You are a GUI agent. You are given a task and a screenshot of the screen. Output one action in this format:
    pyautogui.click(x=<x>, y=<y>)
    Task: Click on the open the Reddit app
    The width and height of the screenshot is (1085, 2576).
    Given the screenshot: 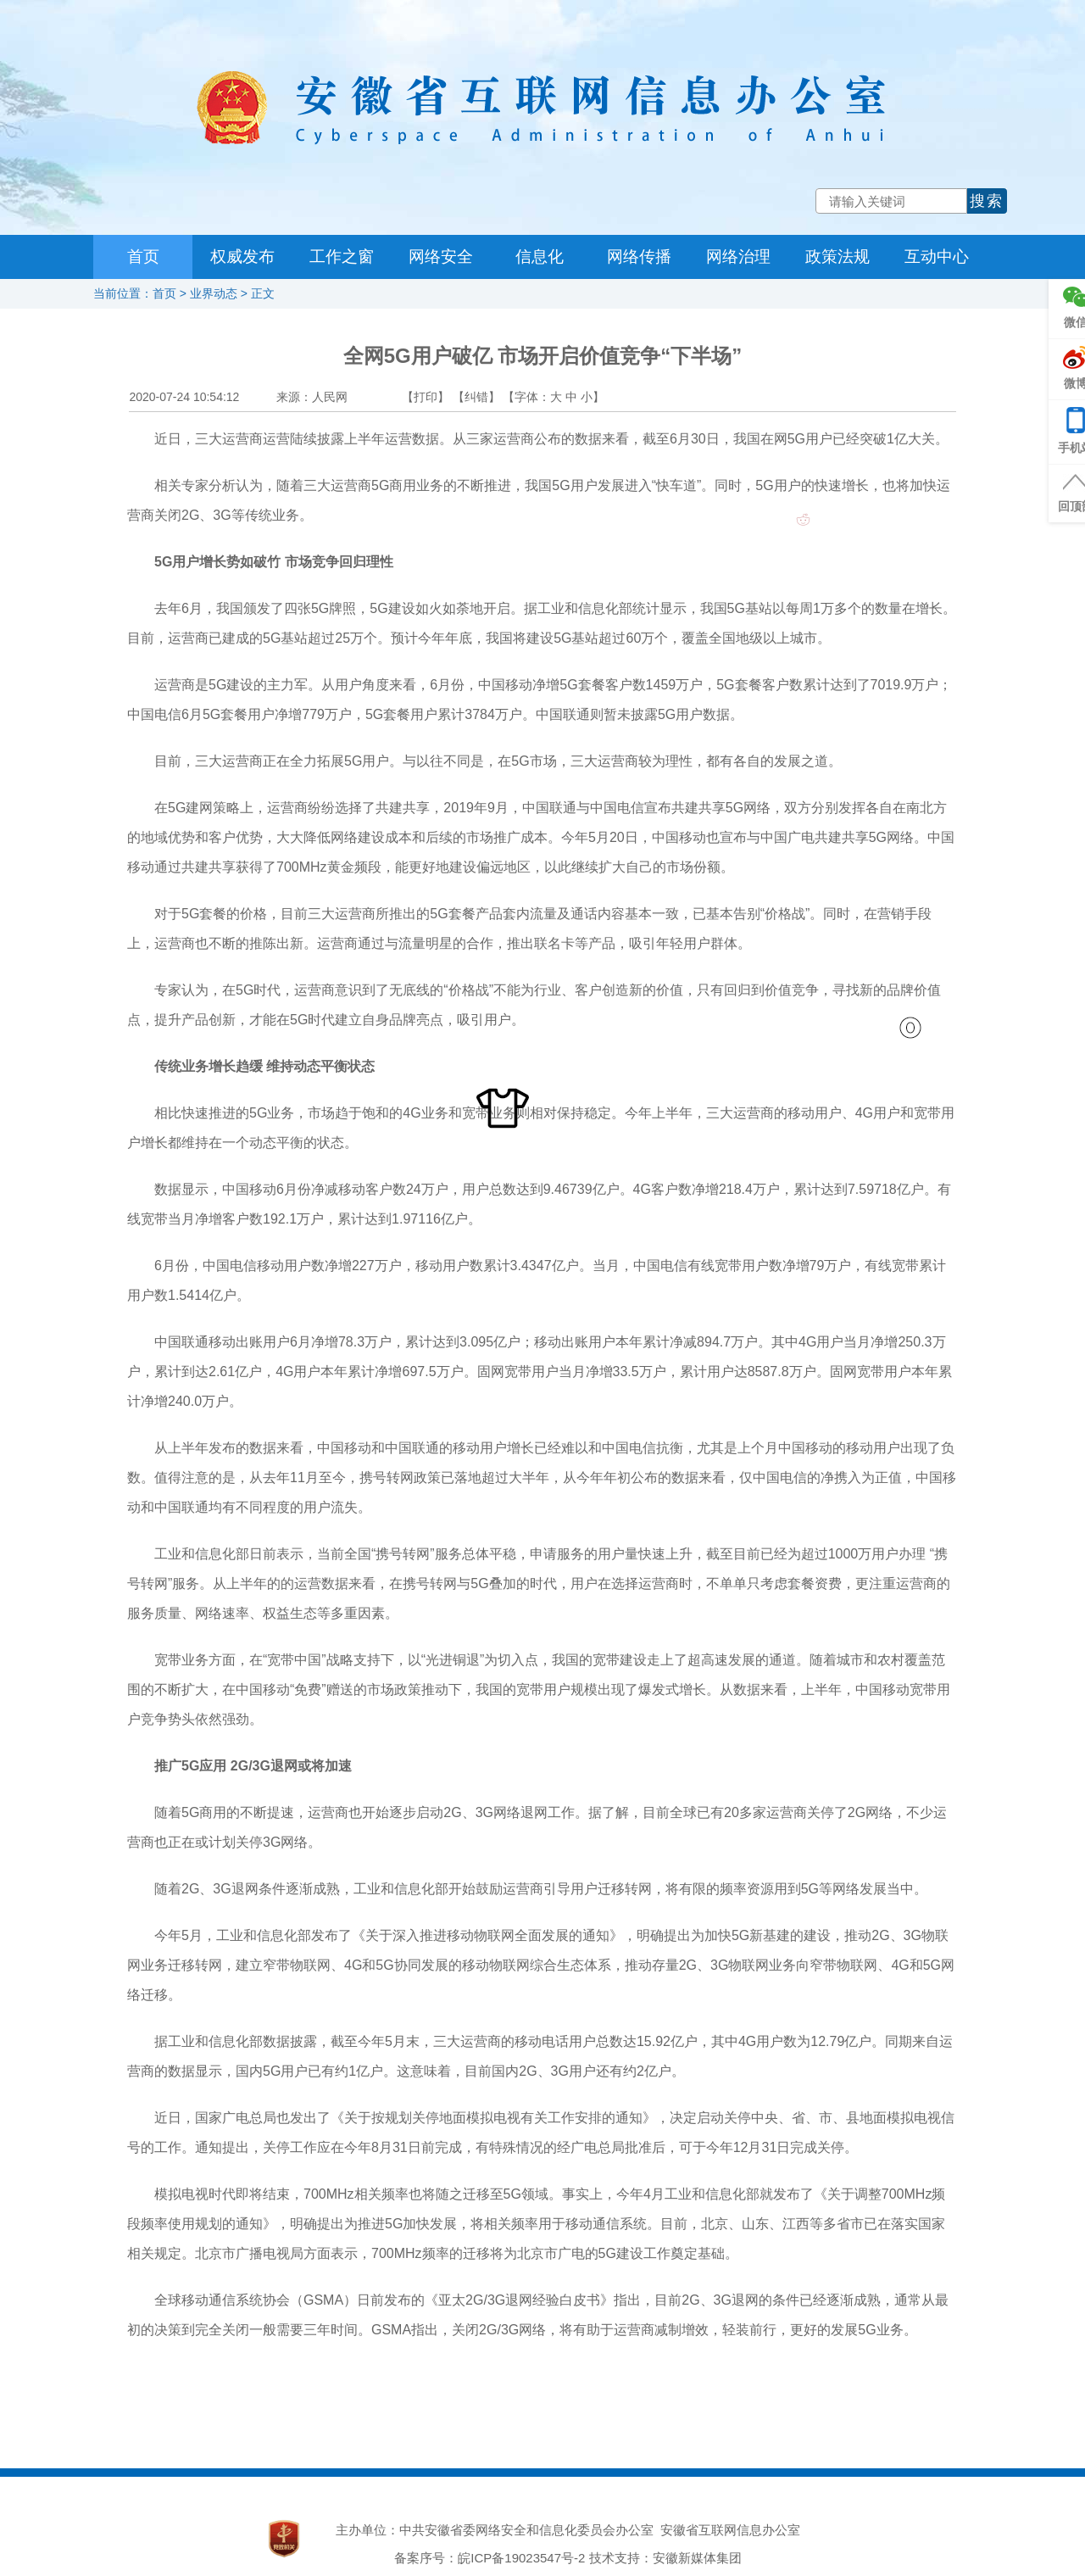 What is the action you would take?
    pyautogui.click(x=803, y=520)
    